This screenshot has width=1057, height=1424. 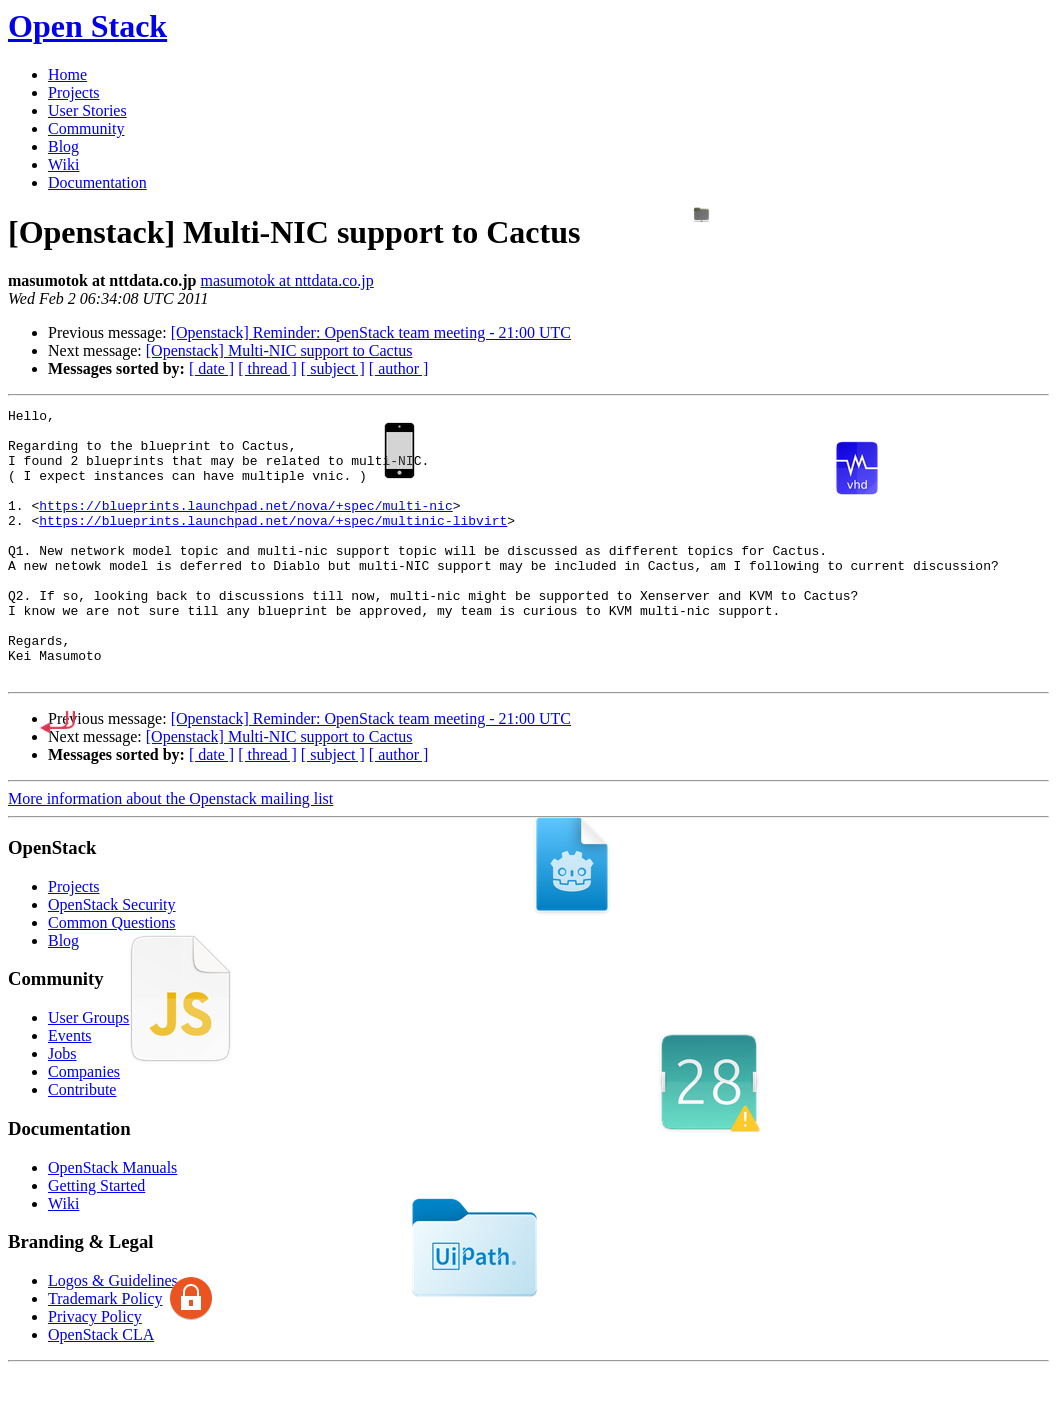 What do you see at coordinates (572, 866) in the screenshot?
I see `a GDScript file associated with the Godot game engine` at bounding box center [572, 866].